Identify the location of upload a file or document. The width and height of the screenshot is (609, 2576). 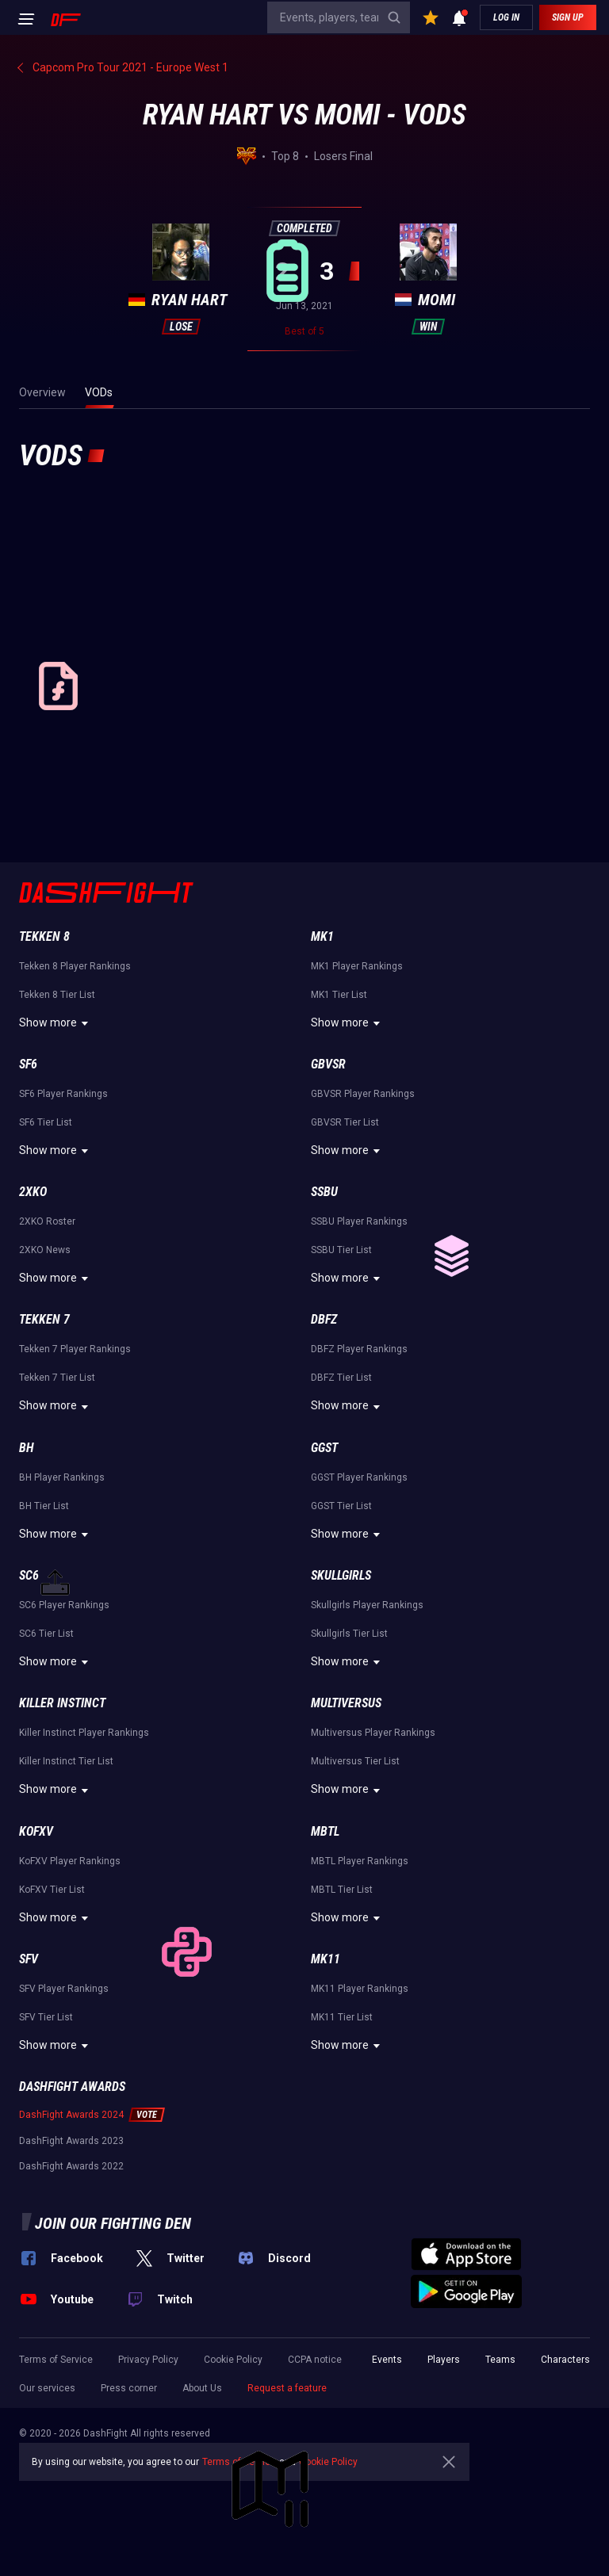
(55, 1584).